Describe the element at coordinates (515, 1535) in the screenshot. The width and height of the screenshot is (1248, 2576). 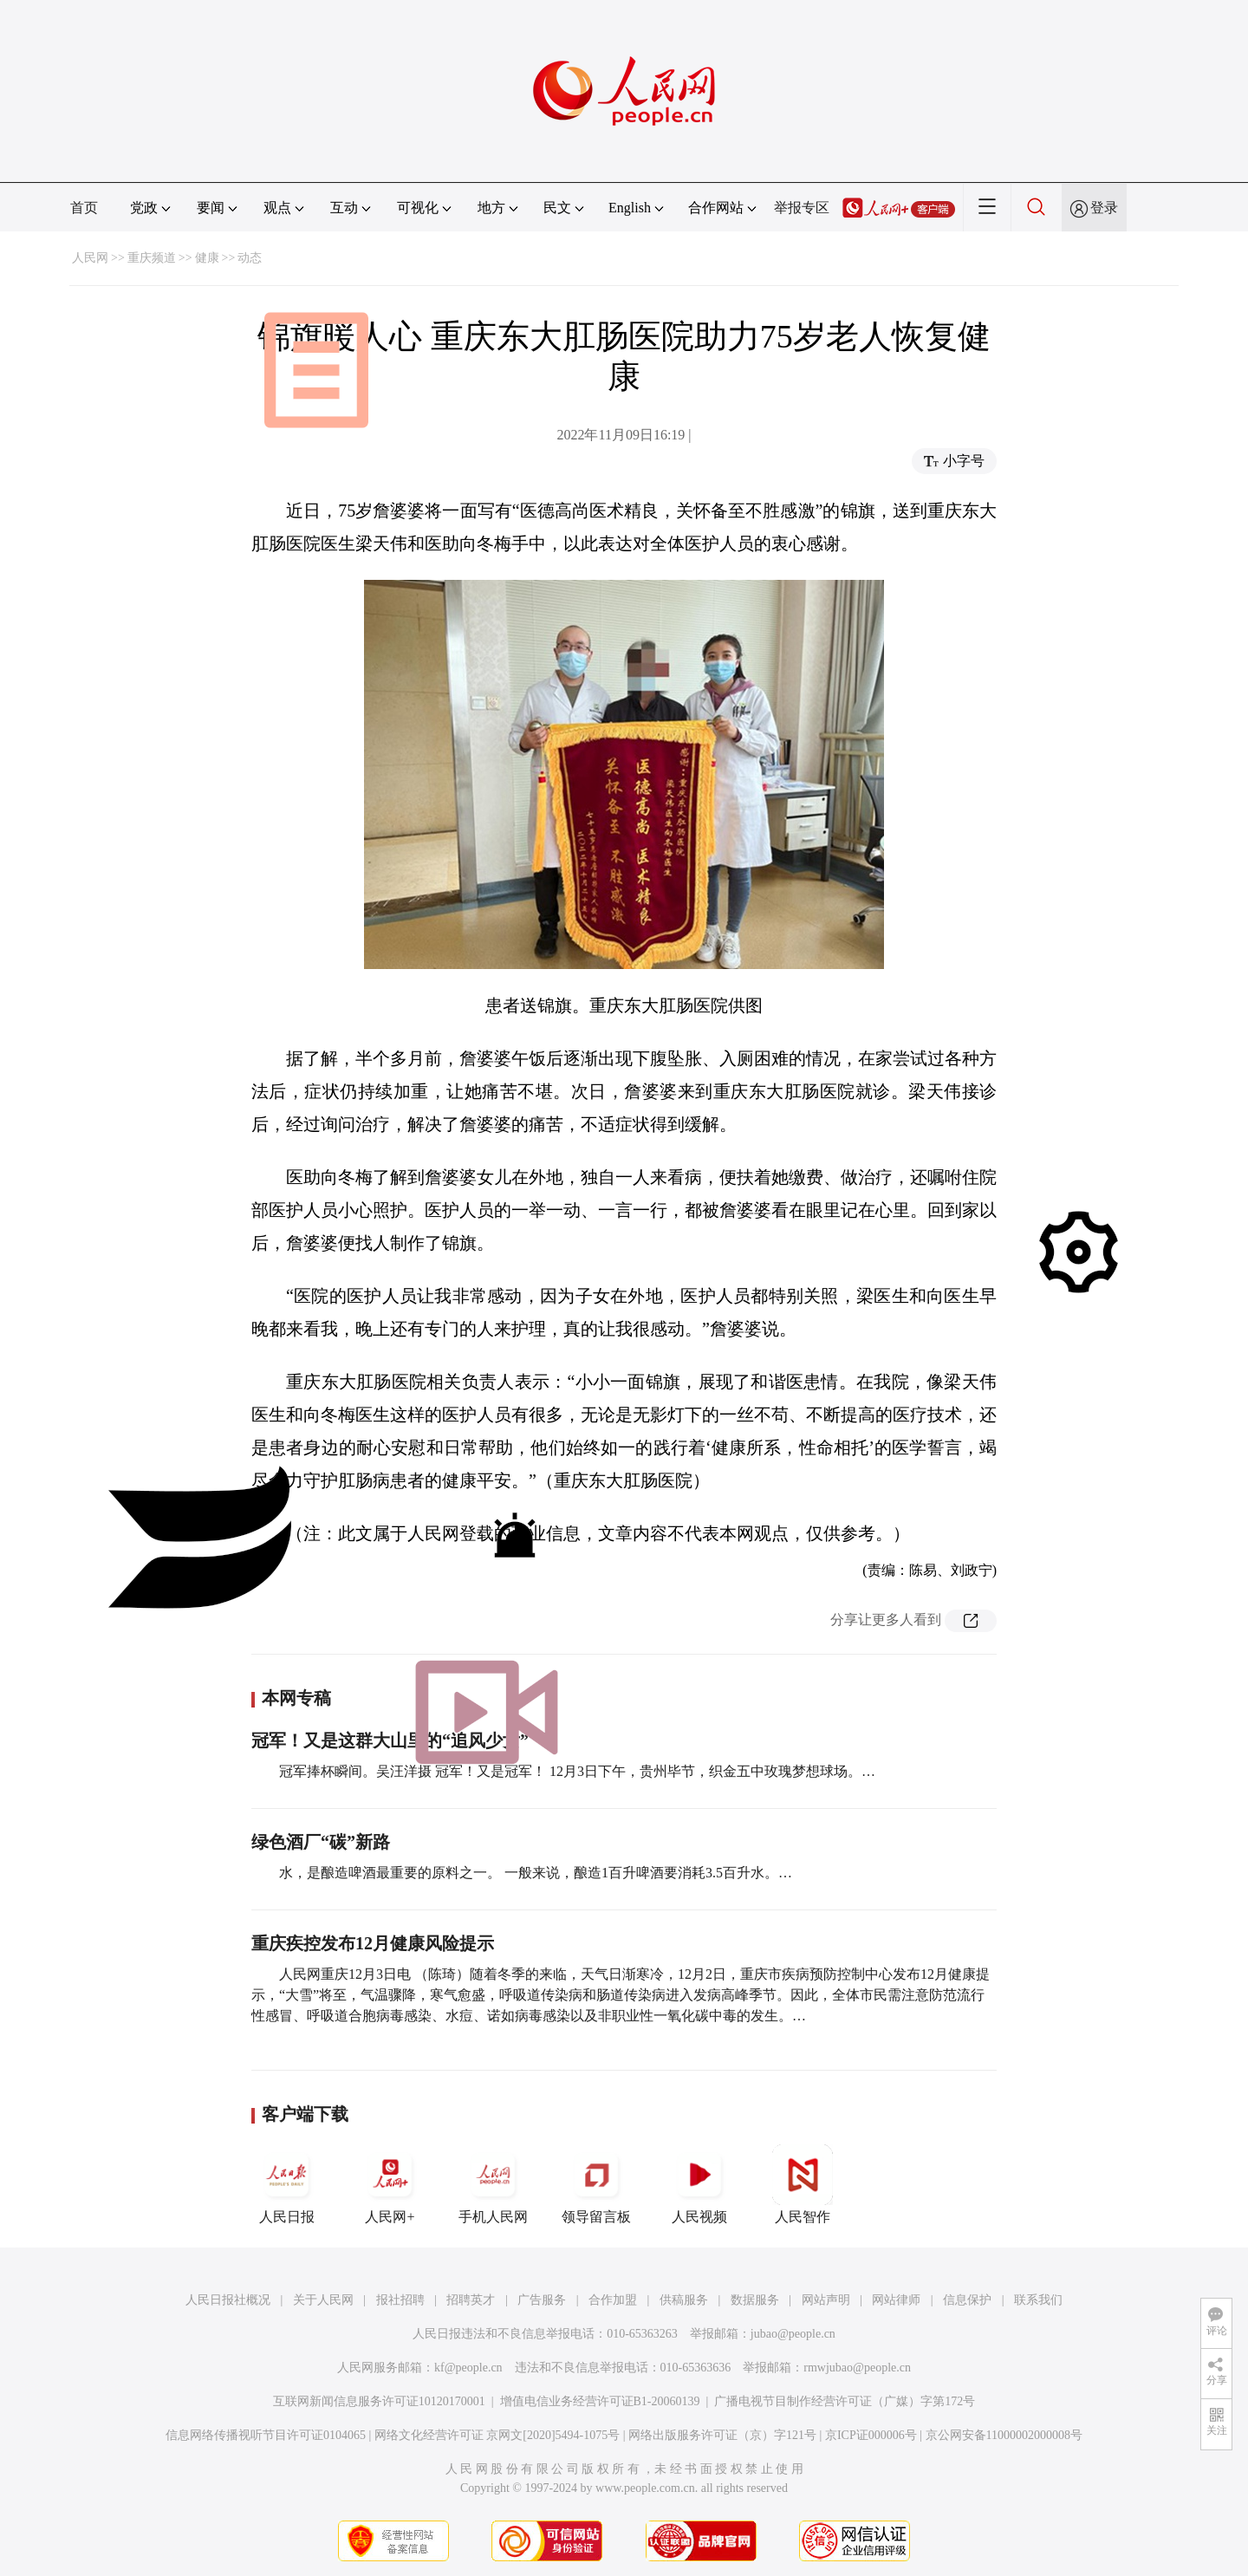
I see `indicates a system warning or alert` at that location.